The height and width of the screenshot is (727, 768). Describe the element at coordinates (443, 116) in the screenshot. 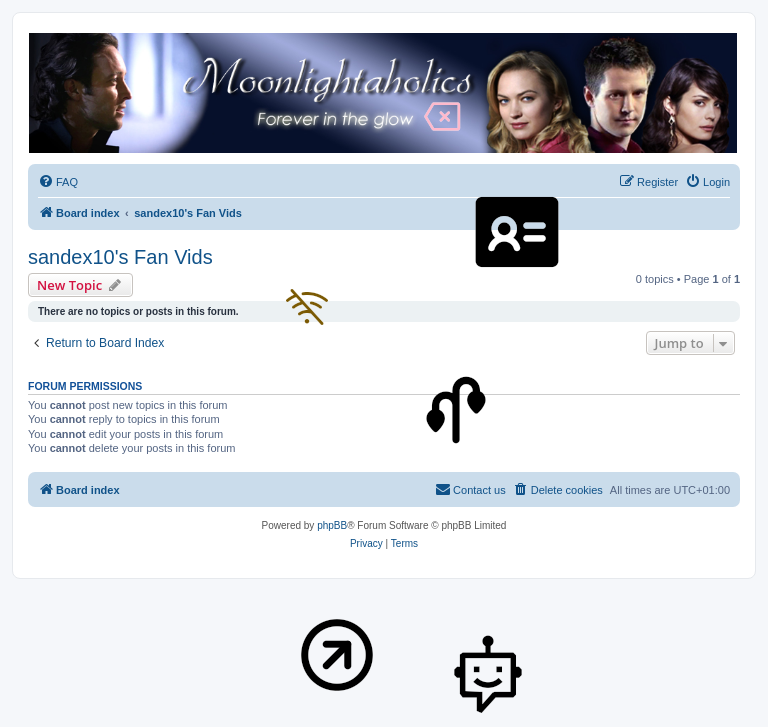

I see `delete the previous character` at that location.